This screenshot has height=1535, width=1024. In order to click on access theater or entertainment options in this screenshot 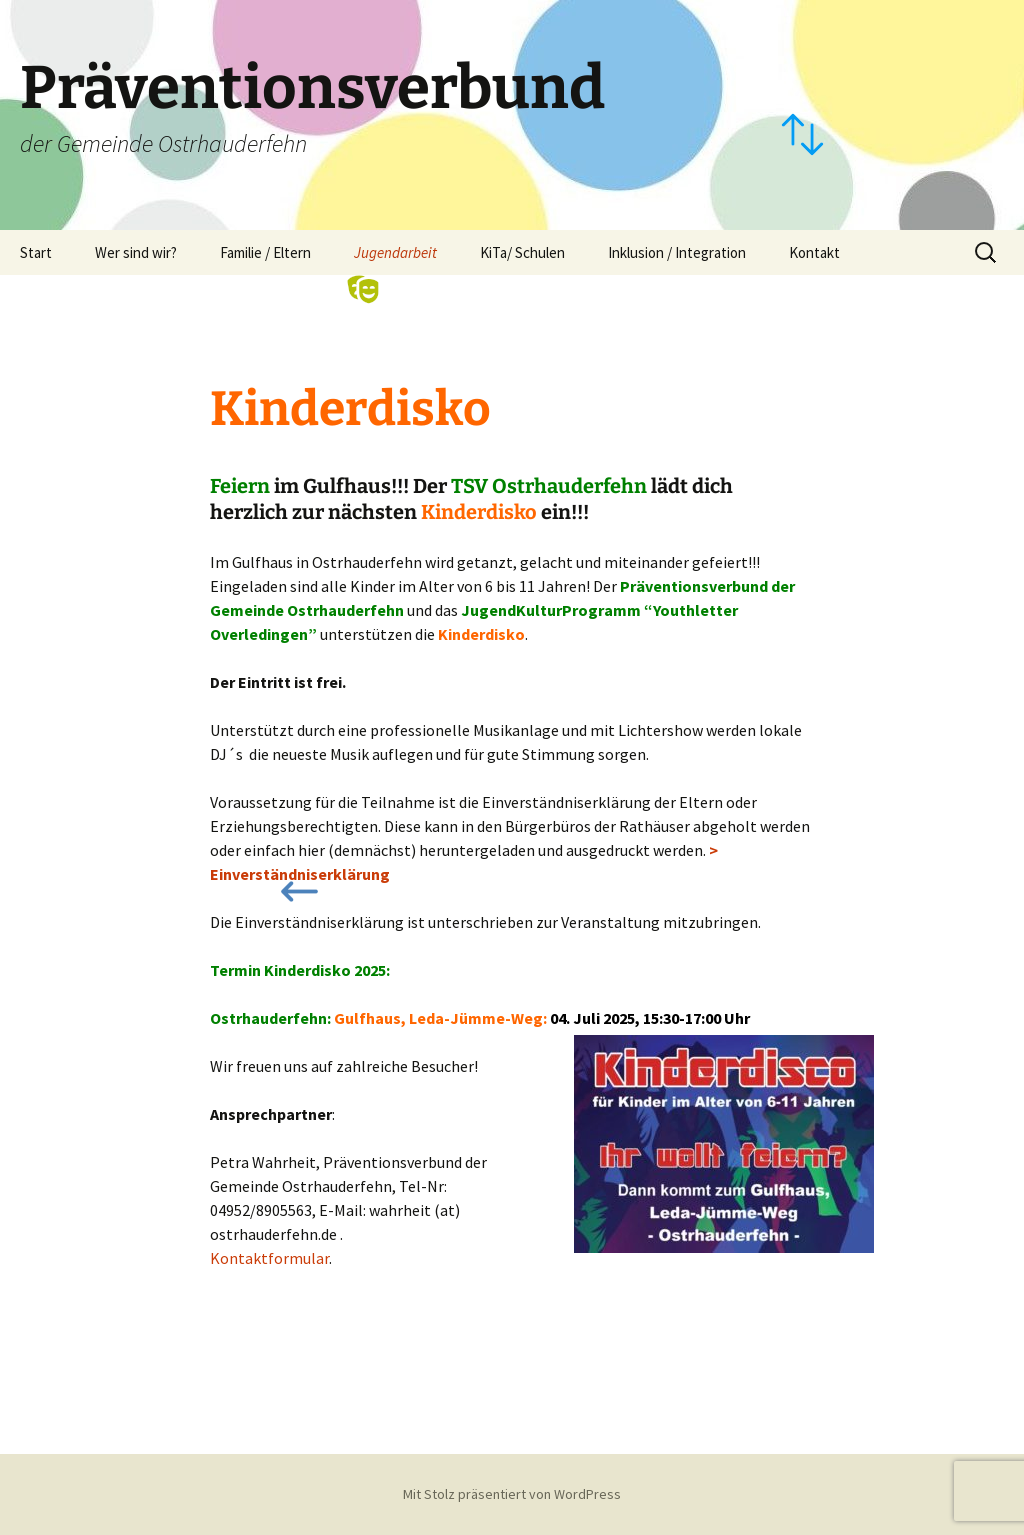, I will do `click(363, 289)`.